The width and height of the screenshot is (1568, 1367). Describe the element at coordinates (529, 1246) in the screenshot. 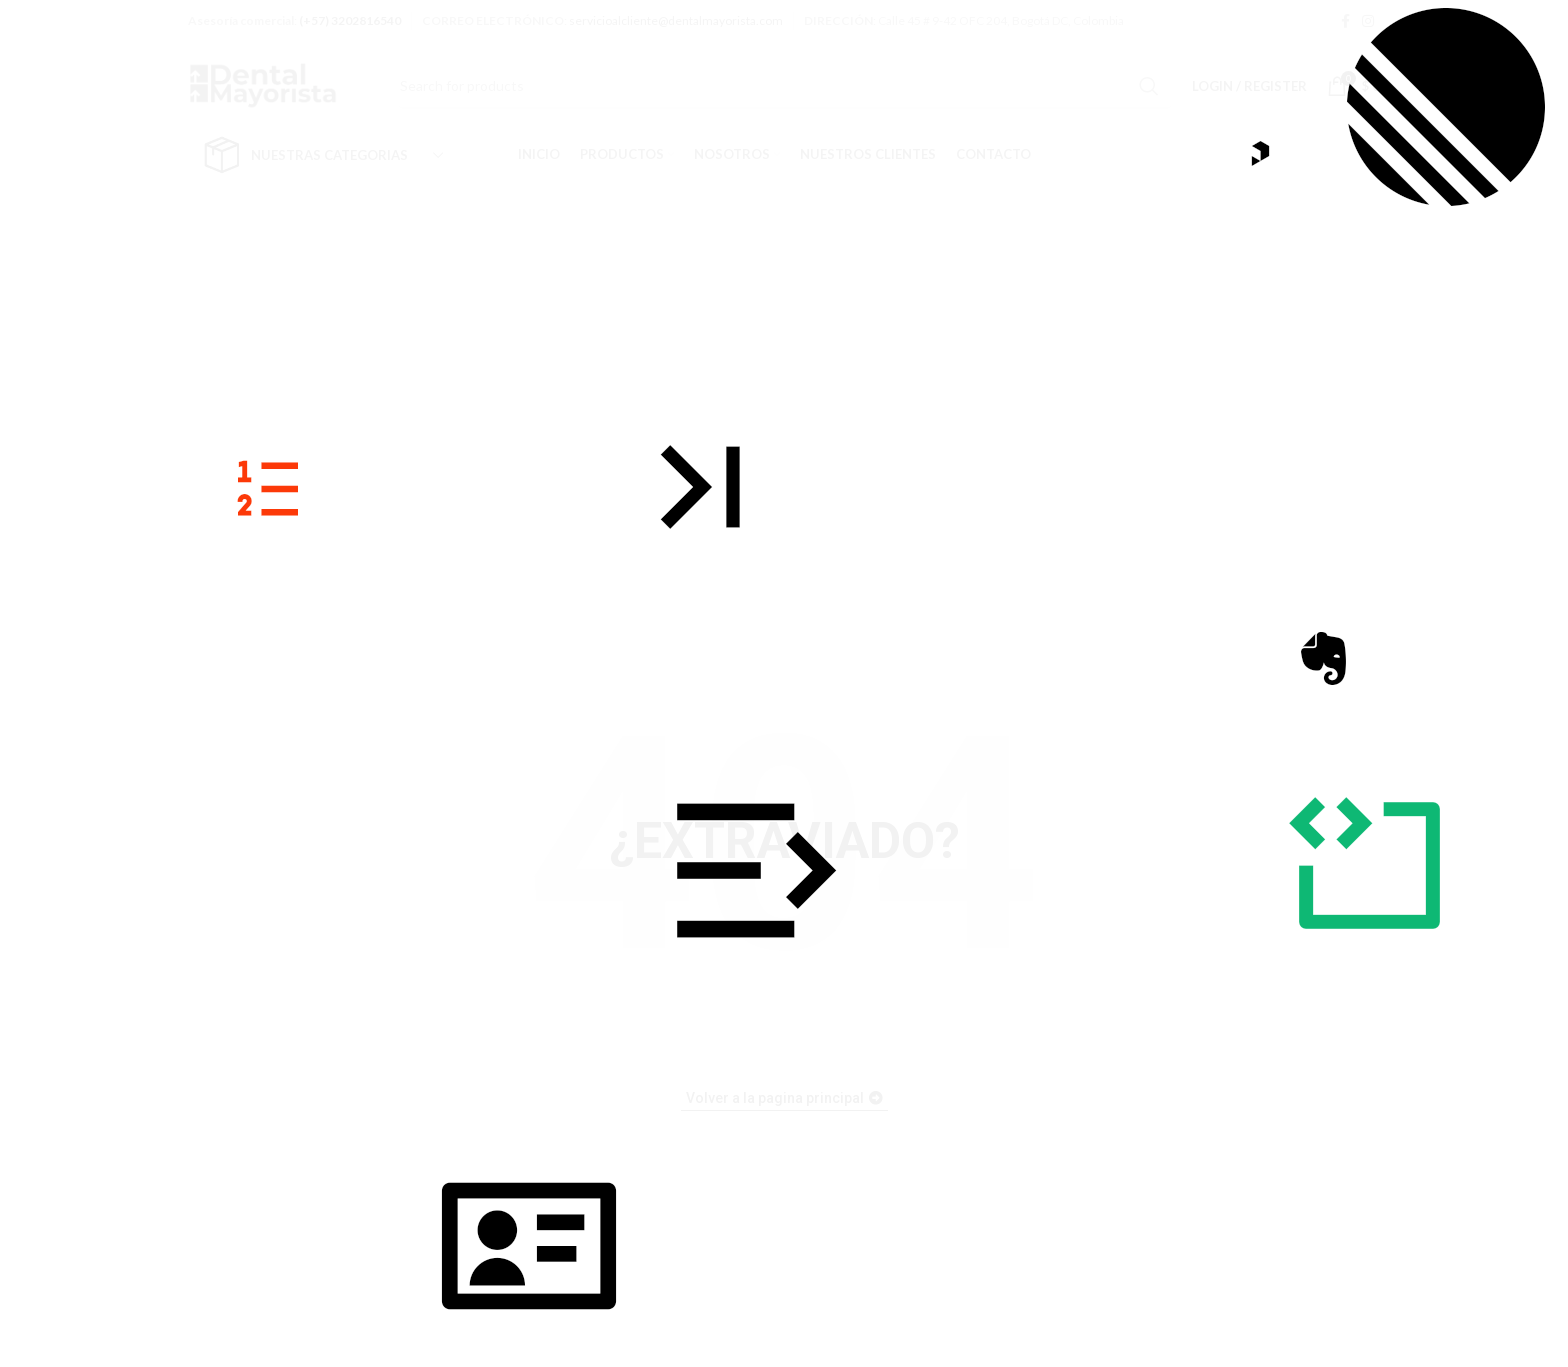

I see `view your profile or identification details` at that location.